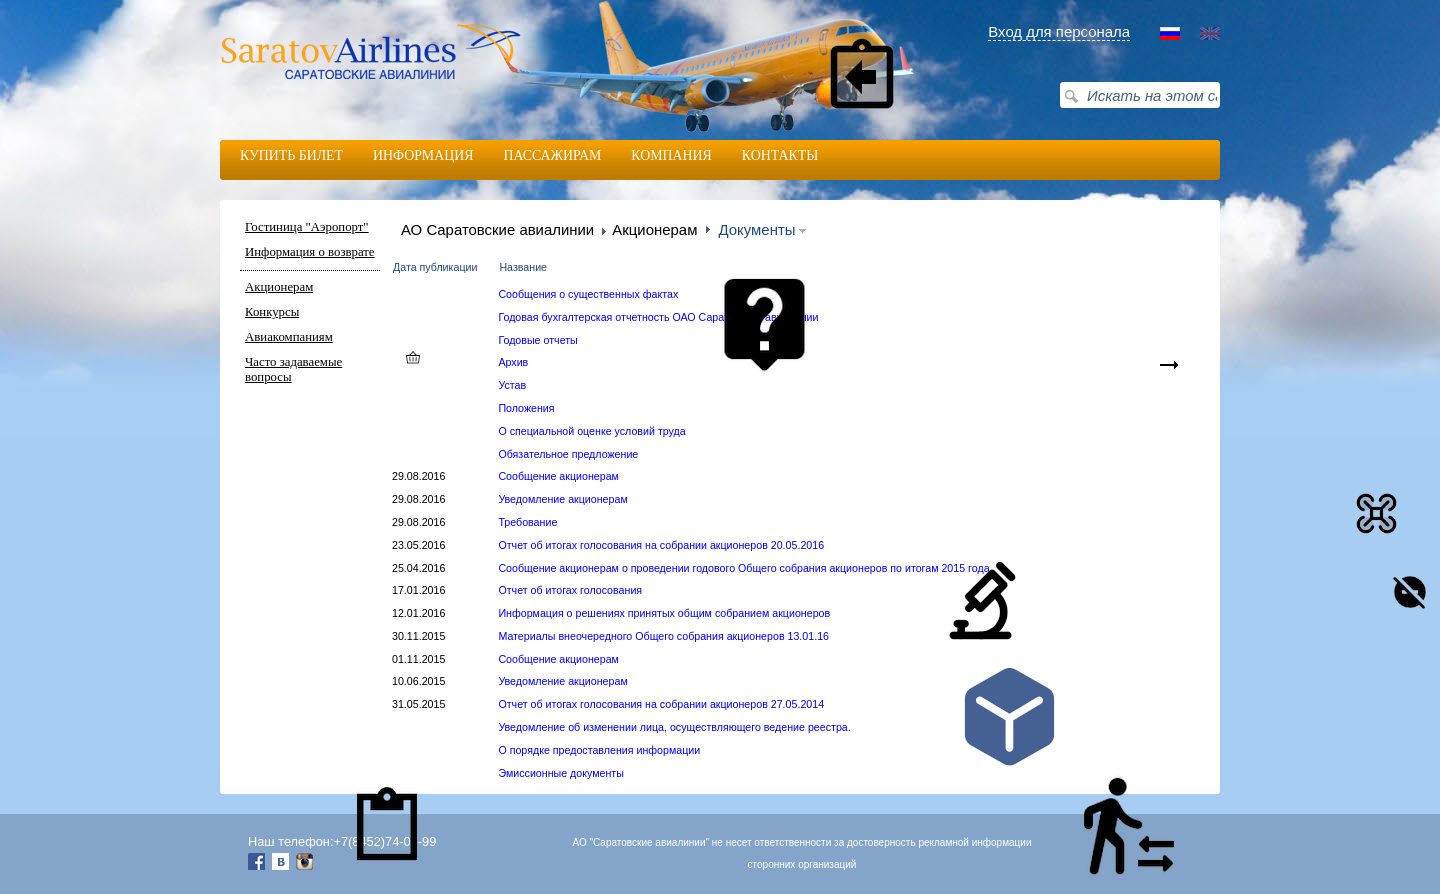 The width and height of the screenshot is (1440, 894). I want to click on return or send back an assignment, so click(862, 77).